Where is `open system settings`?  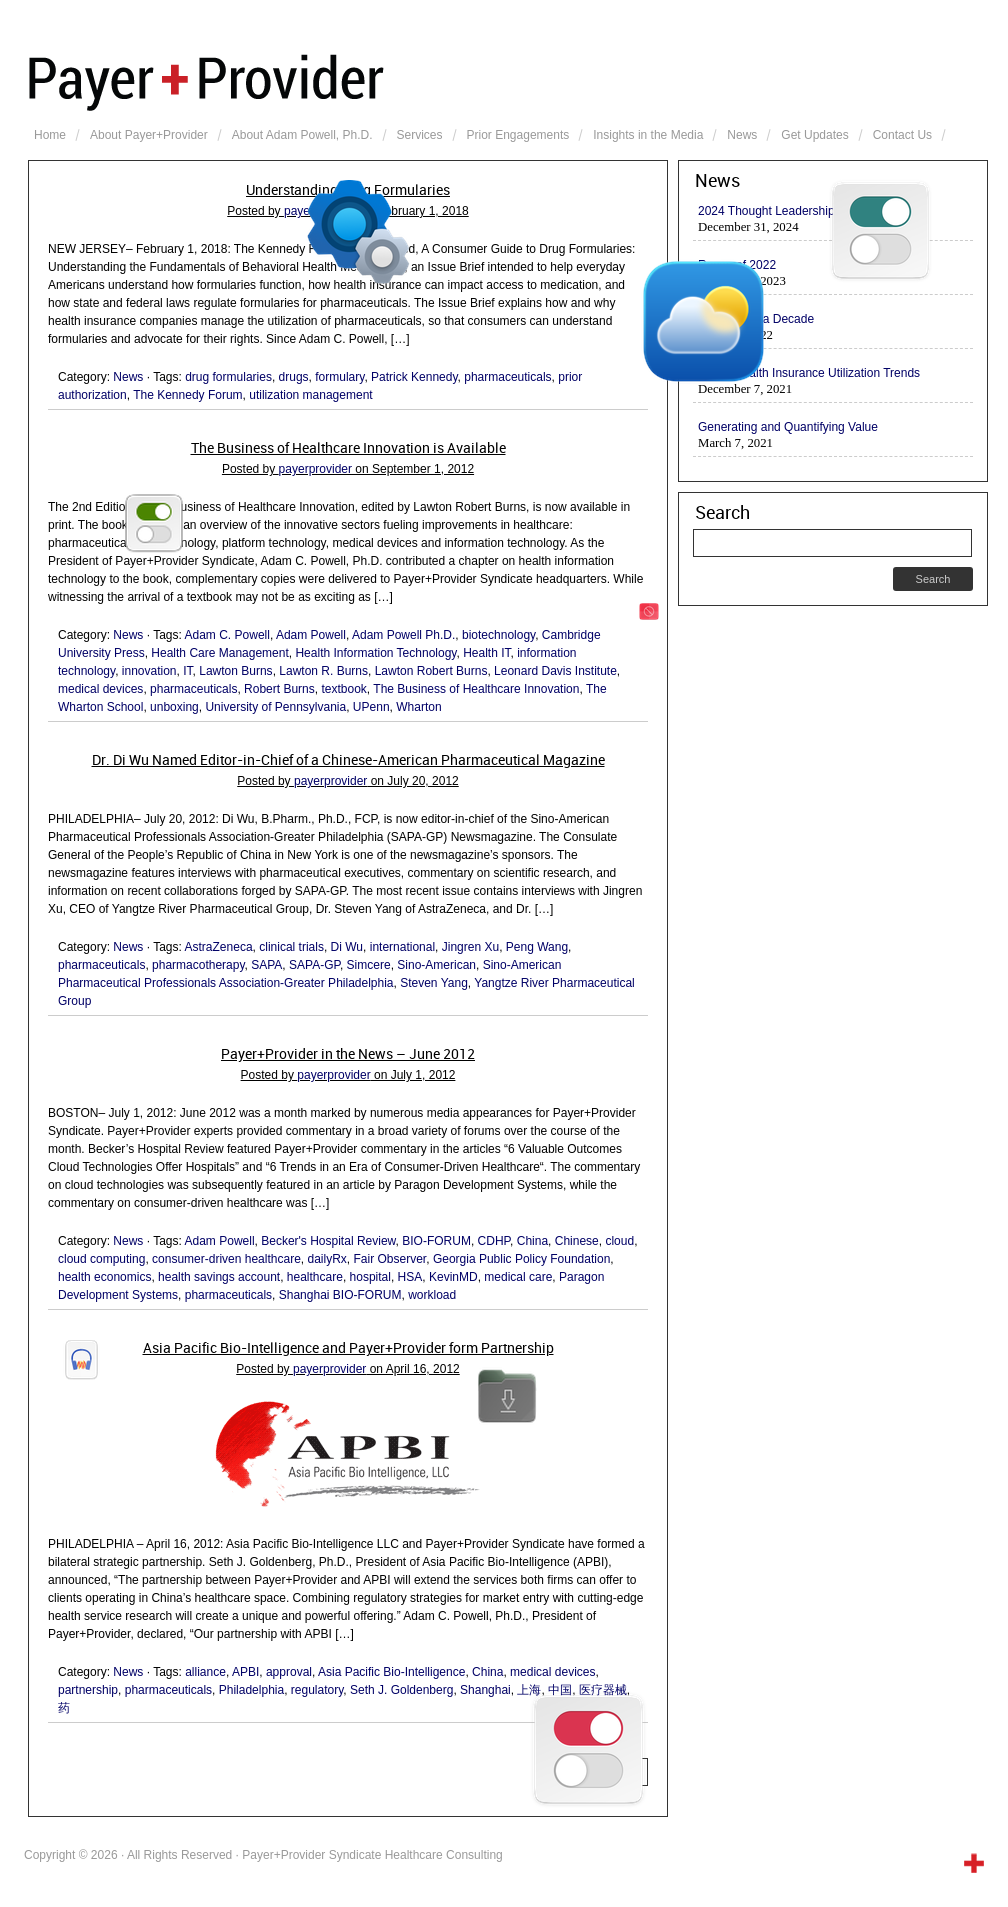 open system settings is located at coordinates (359, 233).